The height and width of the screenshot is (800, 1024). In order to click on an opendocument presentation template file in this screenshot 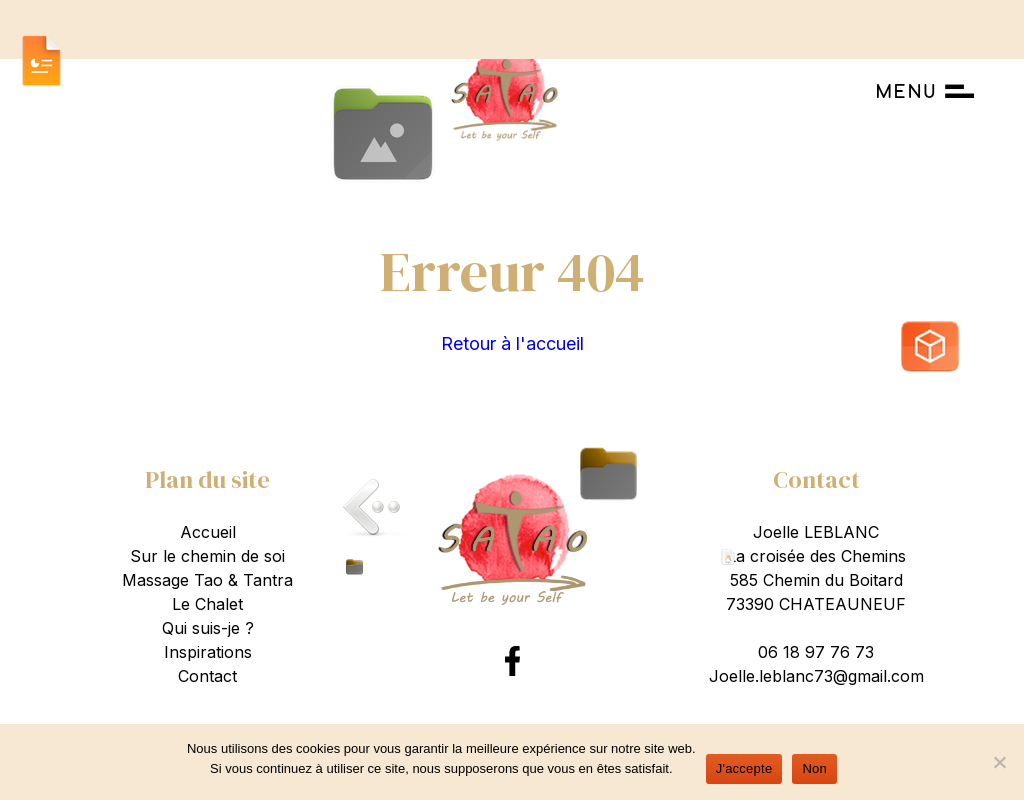, I will do `click(41, 61)`.